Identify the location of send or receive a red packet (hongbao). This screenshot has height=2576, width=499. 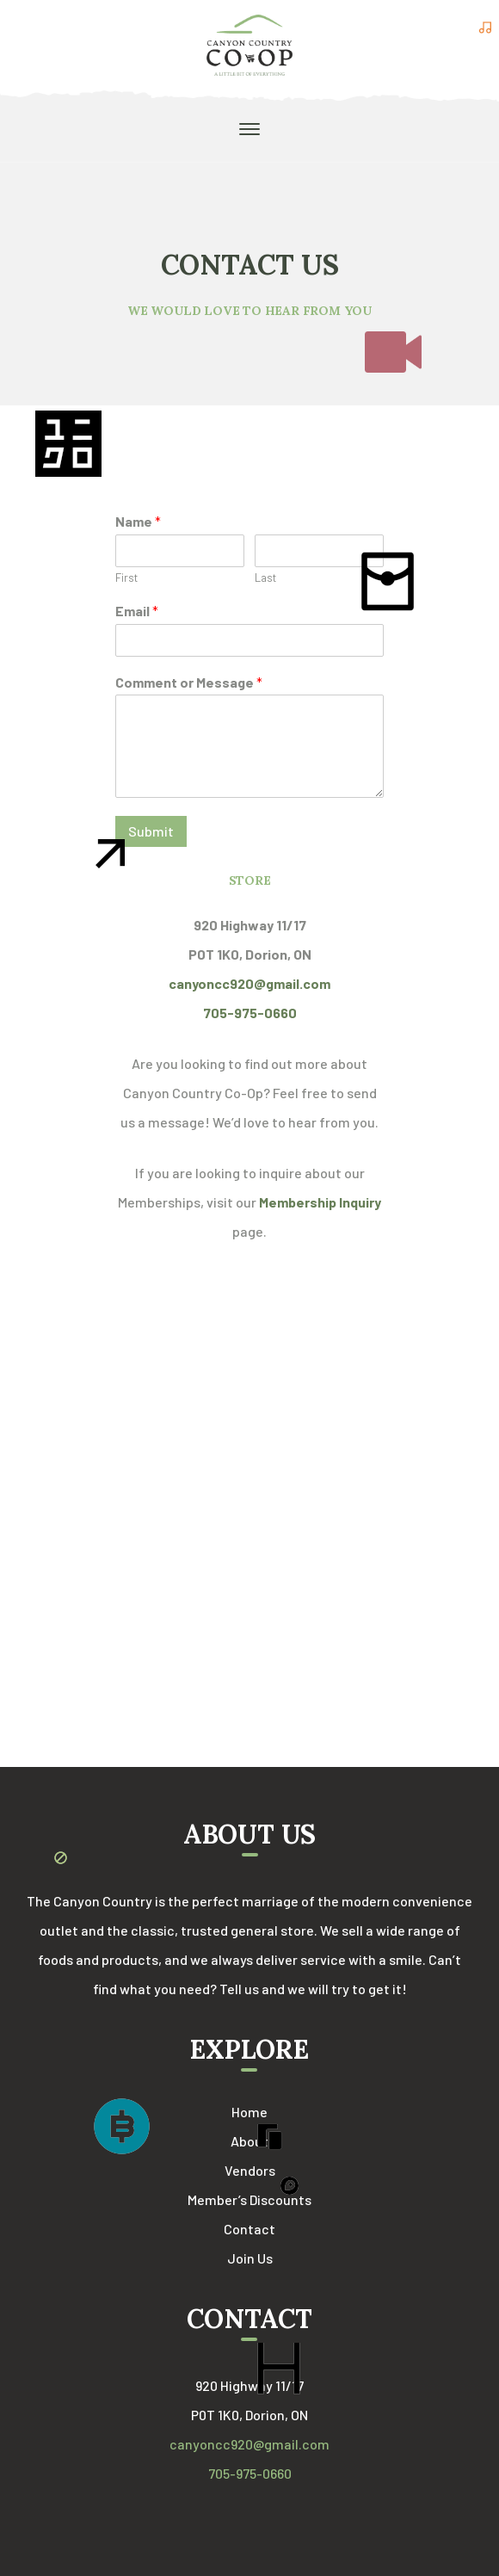
(387, 581).